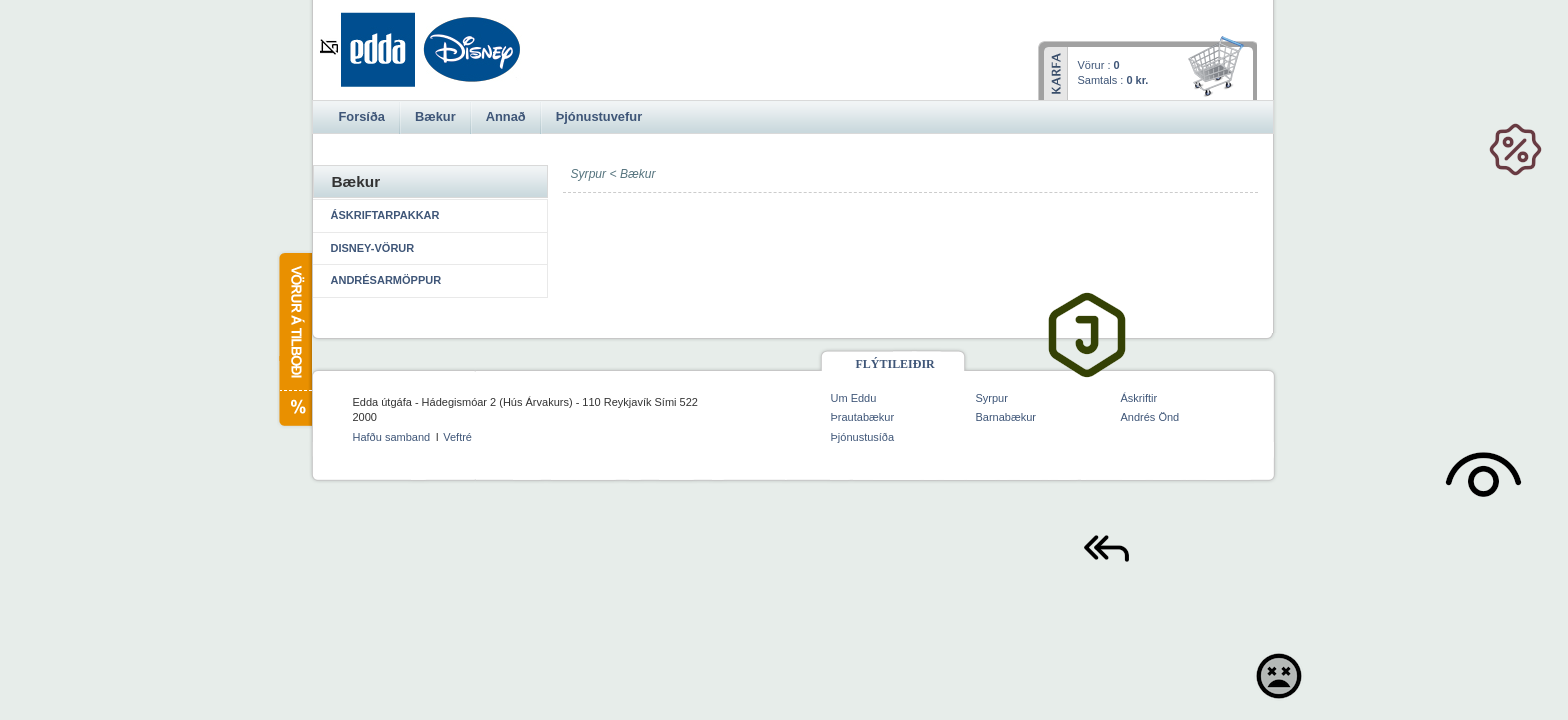 The height and width of the screenshot is (720, 1568). I want to click on app or service icon with "J" branding, so click(1087, 335).